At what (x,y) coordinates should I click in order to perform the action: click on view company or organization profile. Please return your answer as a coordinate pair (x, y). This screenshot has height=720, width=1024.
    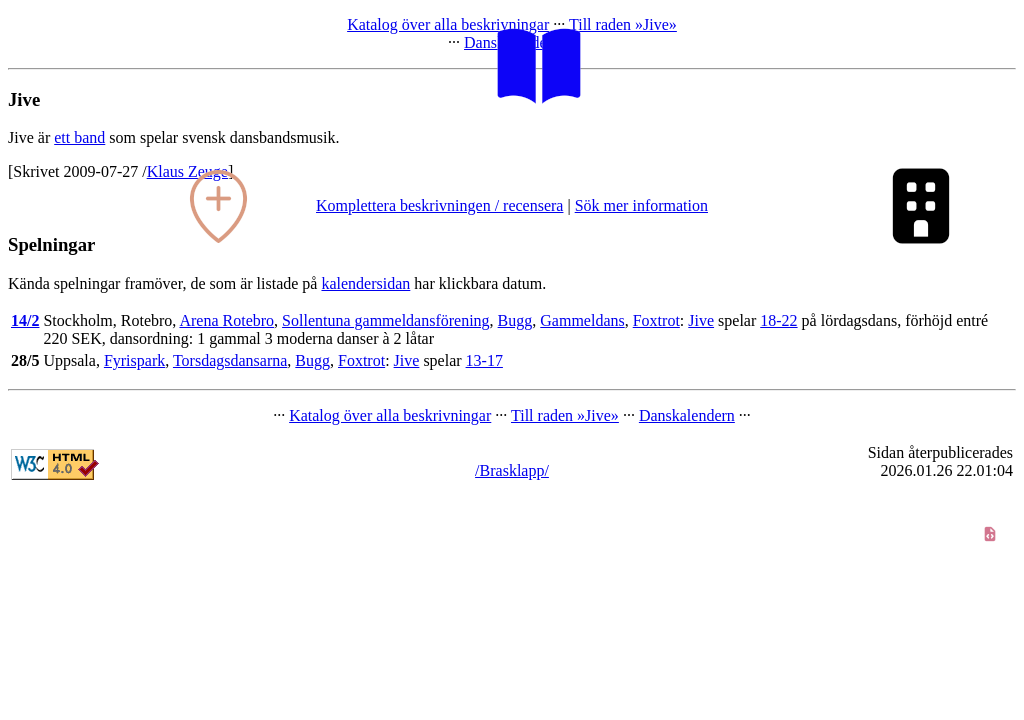
    Looking at the image, I should click on (921, 206).